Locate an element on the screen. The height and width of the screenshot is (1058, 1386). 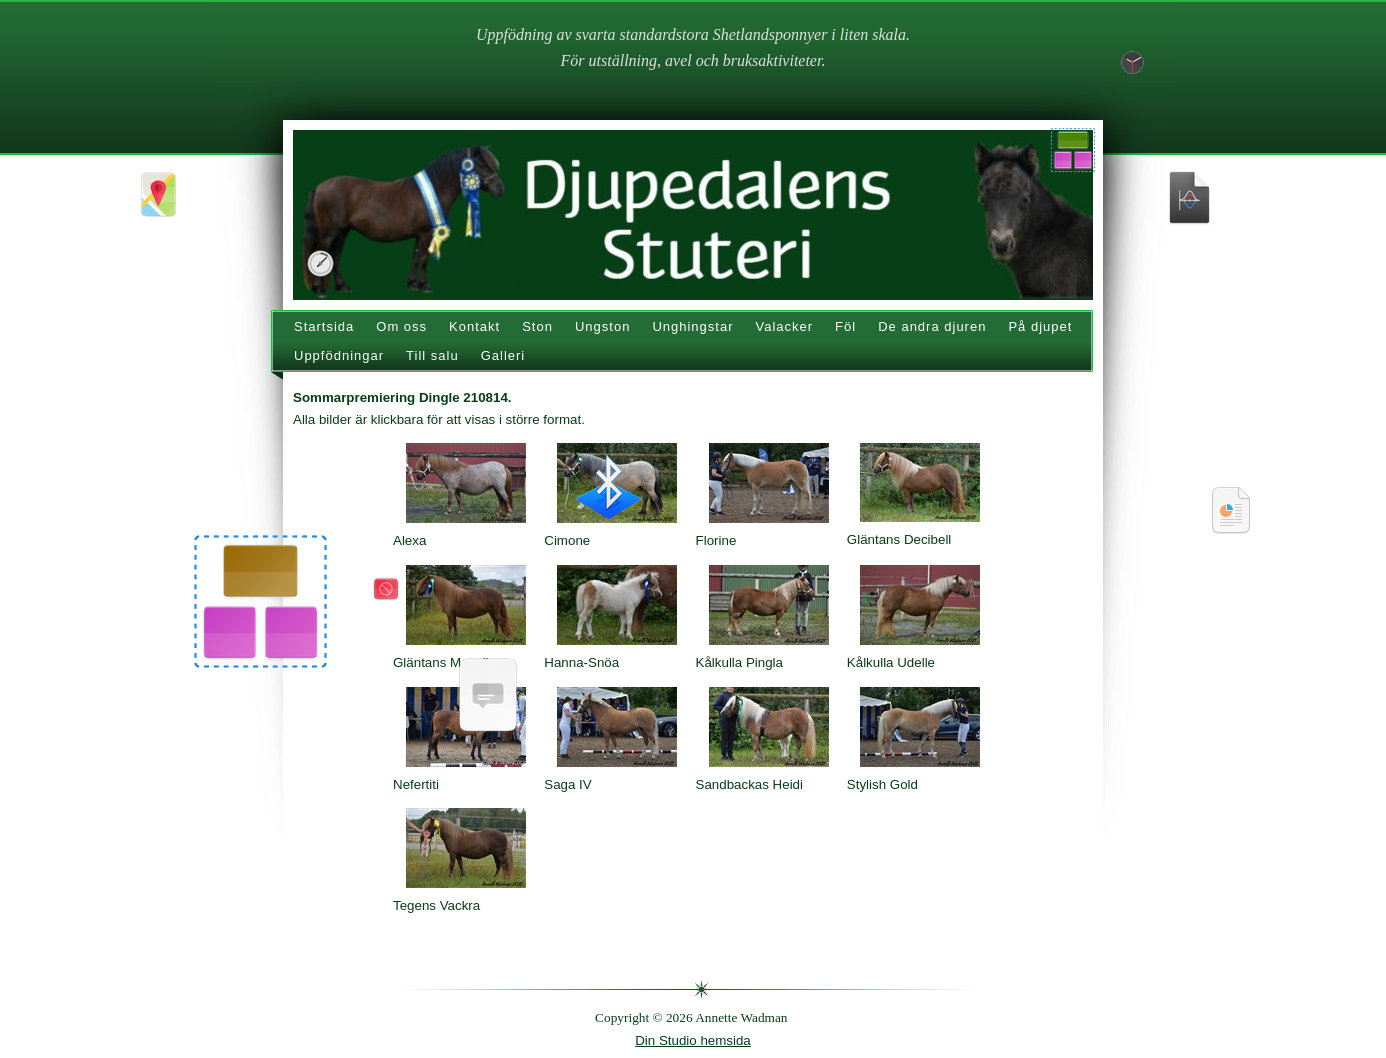
indicates a missing or broken image is located at coordinates (386, 588).